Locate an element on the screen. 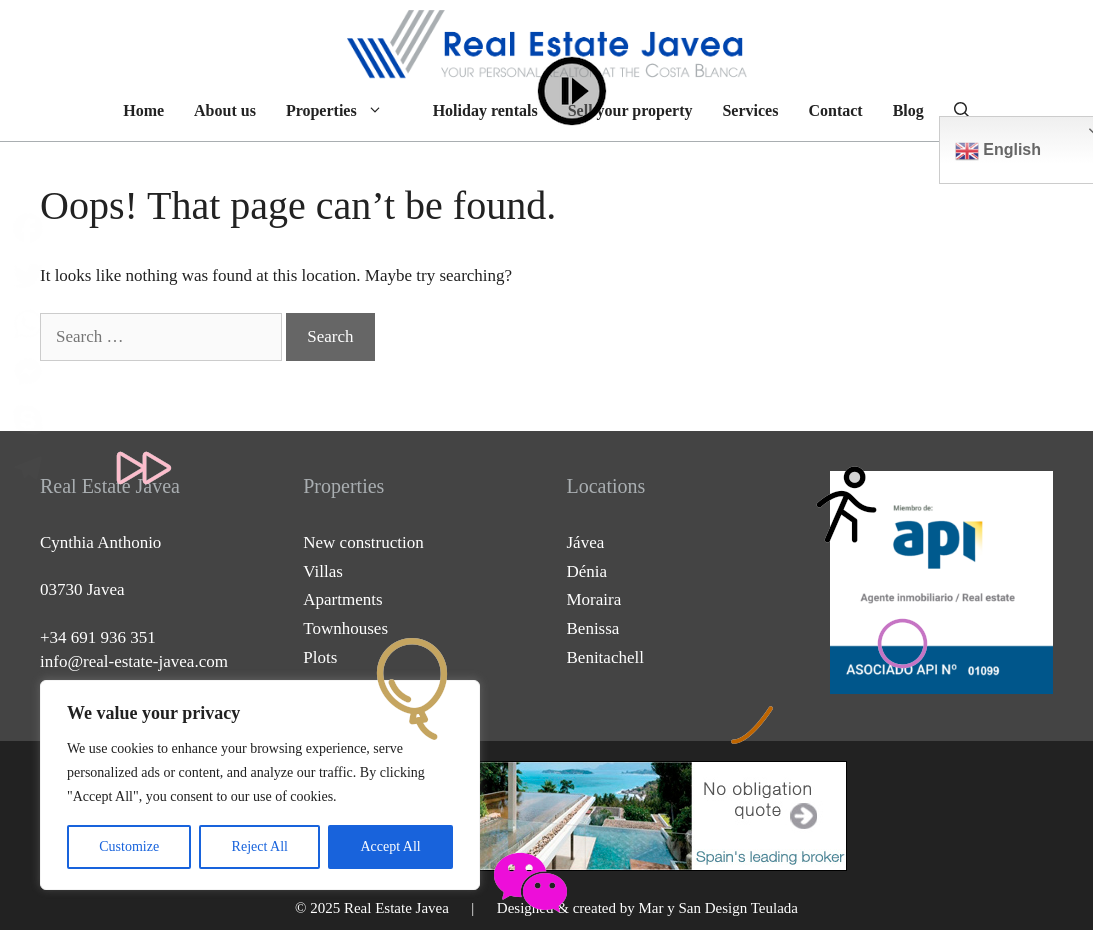 Image resolution: width=1093 pixels, height=930 pixels. open WeChat messaging app is located at coordinates (530, 882).